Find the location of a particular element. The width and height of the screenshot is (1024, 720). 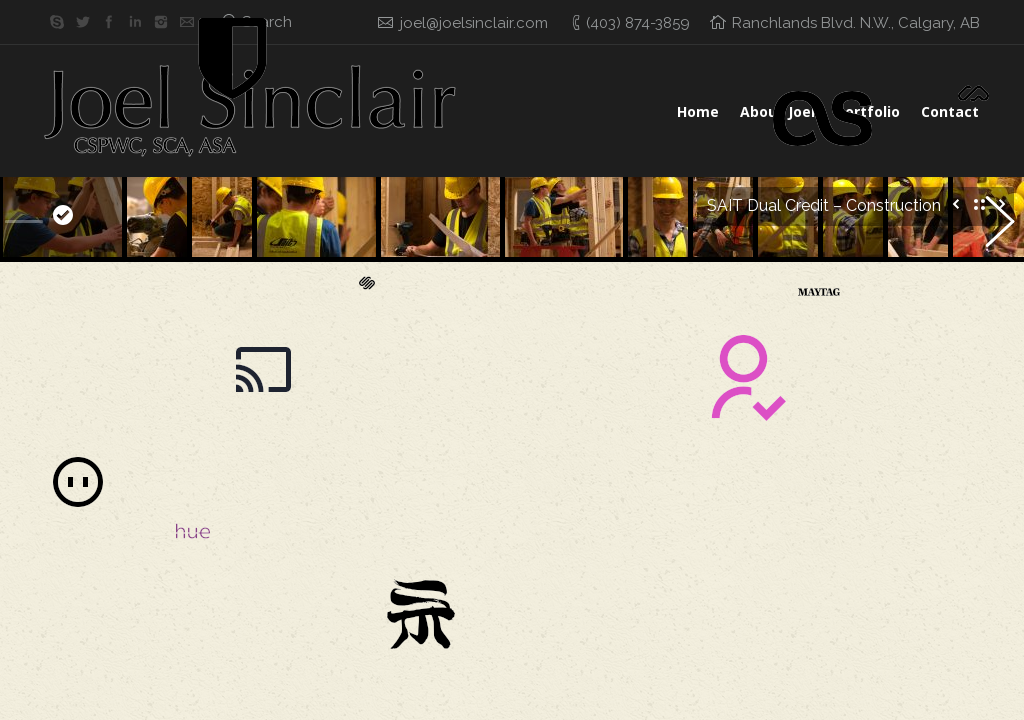

maytag brand logo is located at coordinates (819, 292).